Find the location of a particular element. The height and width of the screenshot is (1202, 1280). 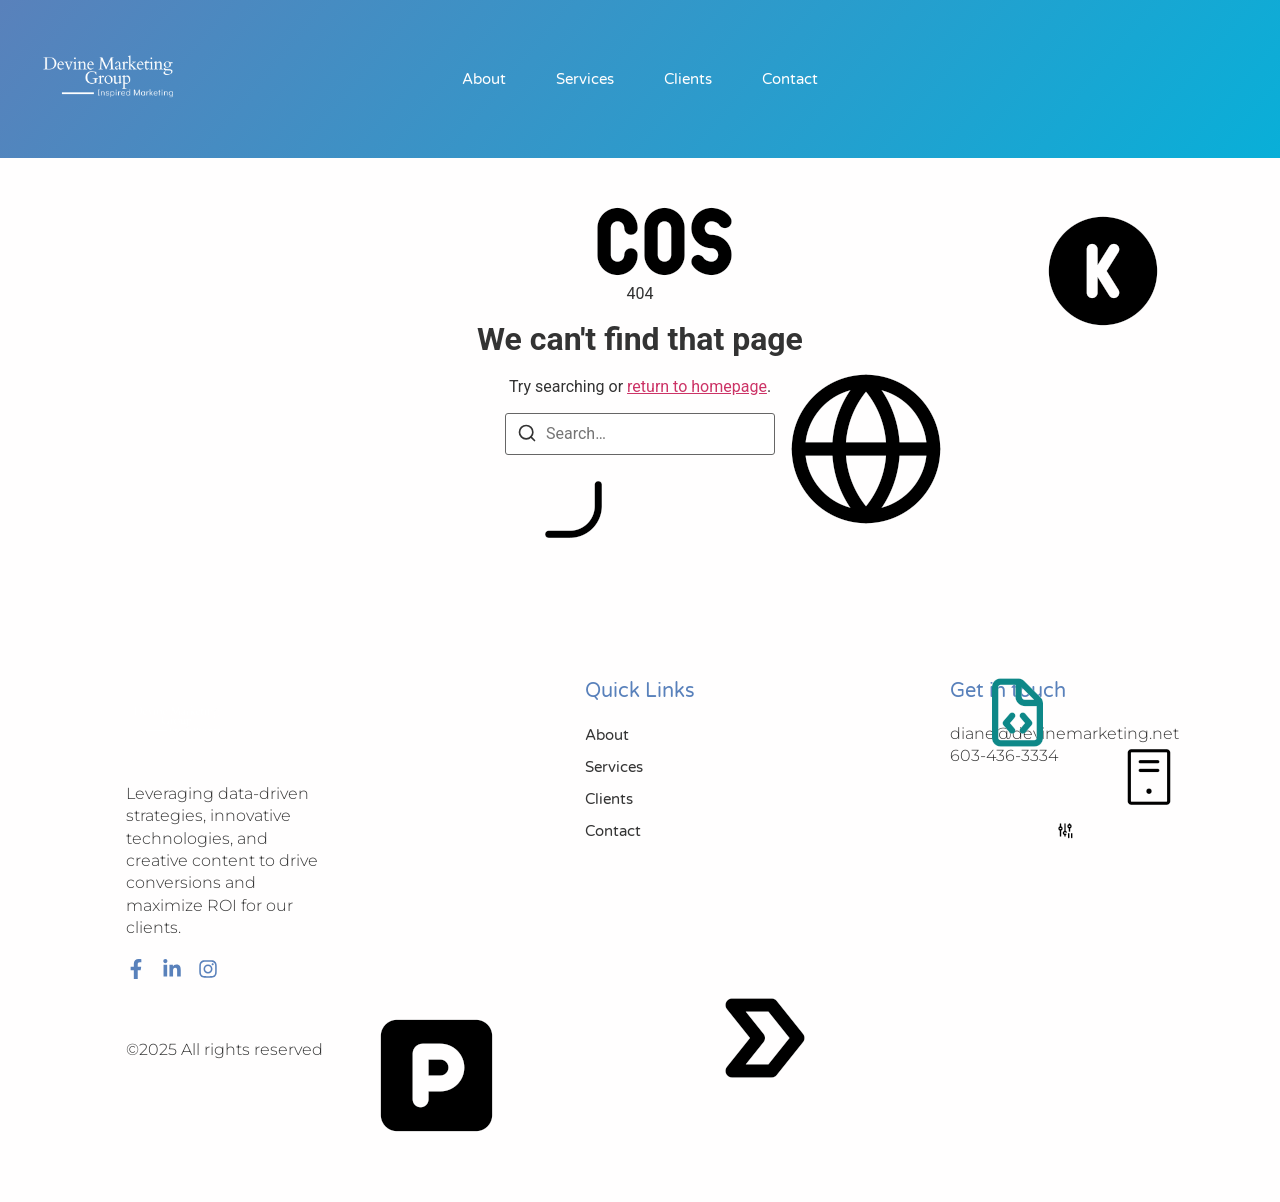

pause automatic adjustments or settings sync is located at coordinates (1065, 830).